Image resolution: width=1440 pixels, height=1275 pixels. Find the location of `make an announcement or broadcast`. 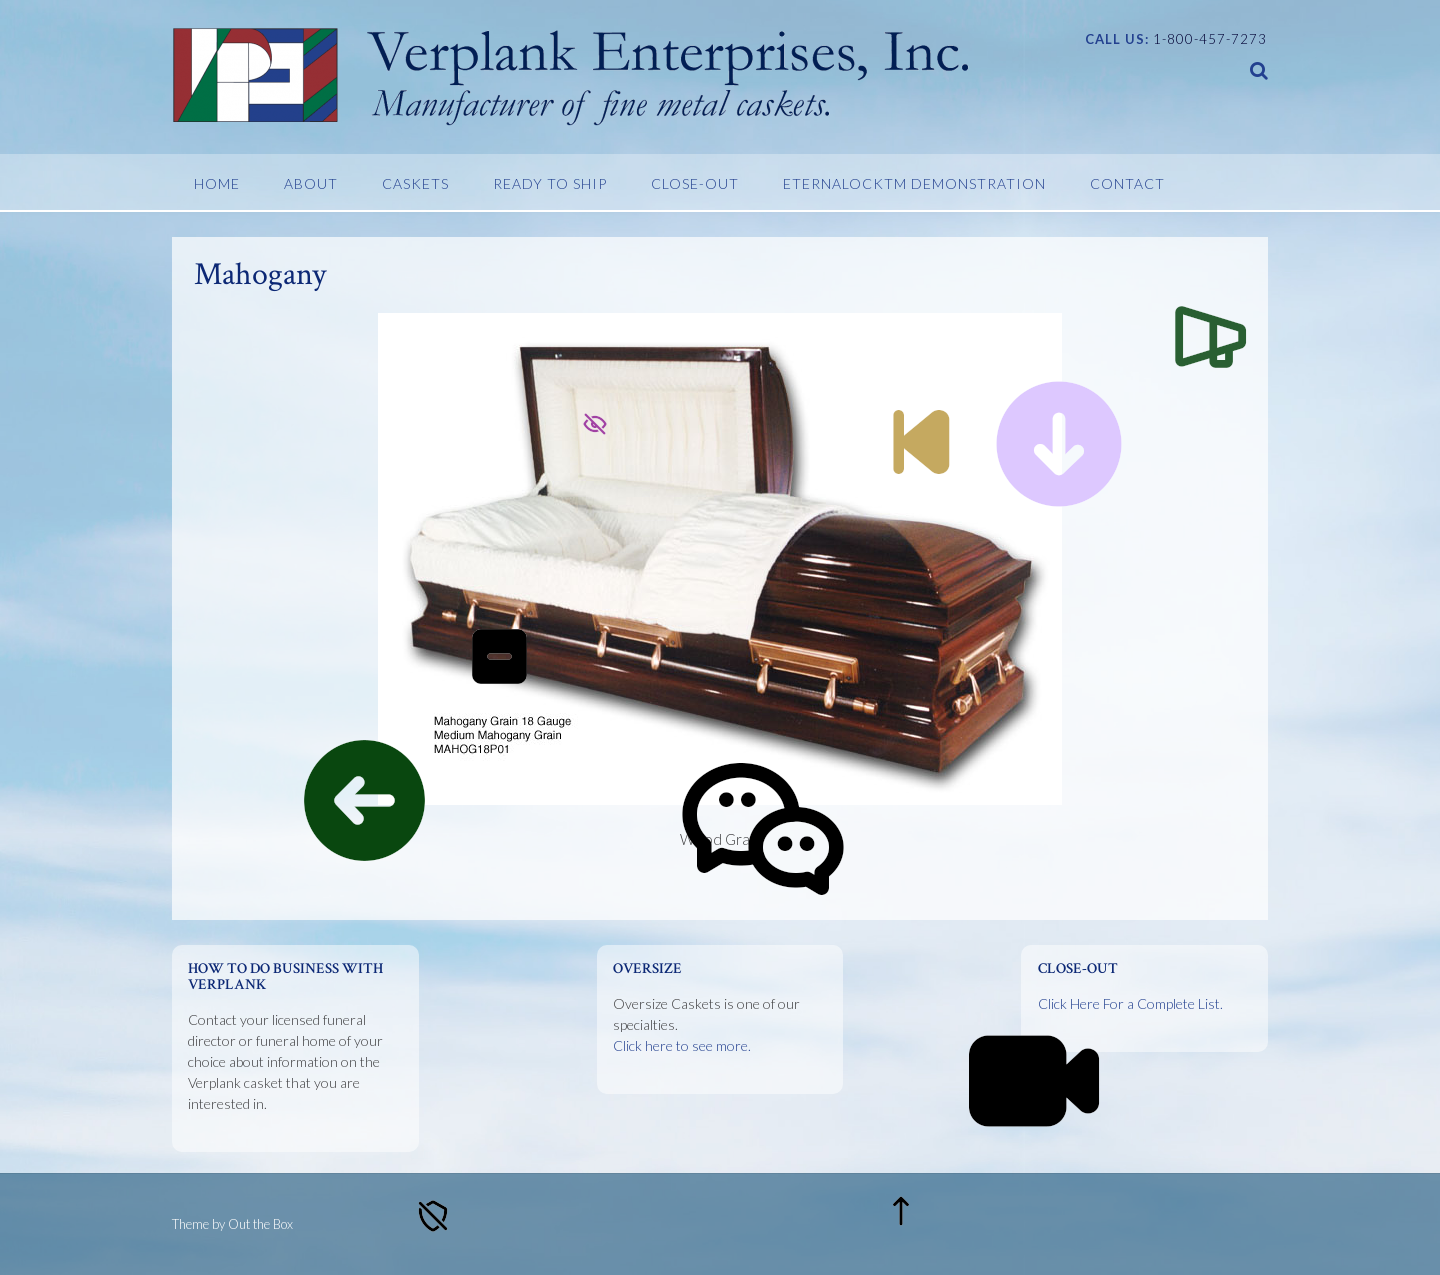

make an announcement or broadcast is located at coordinates (1208, 339).